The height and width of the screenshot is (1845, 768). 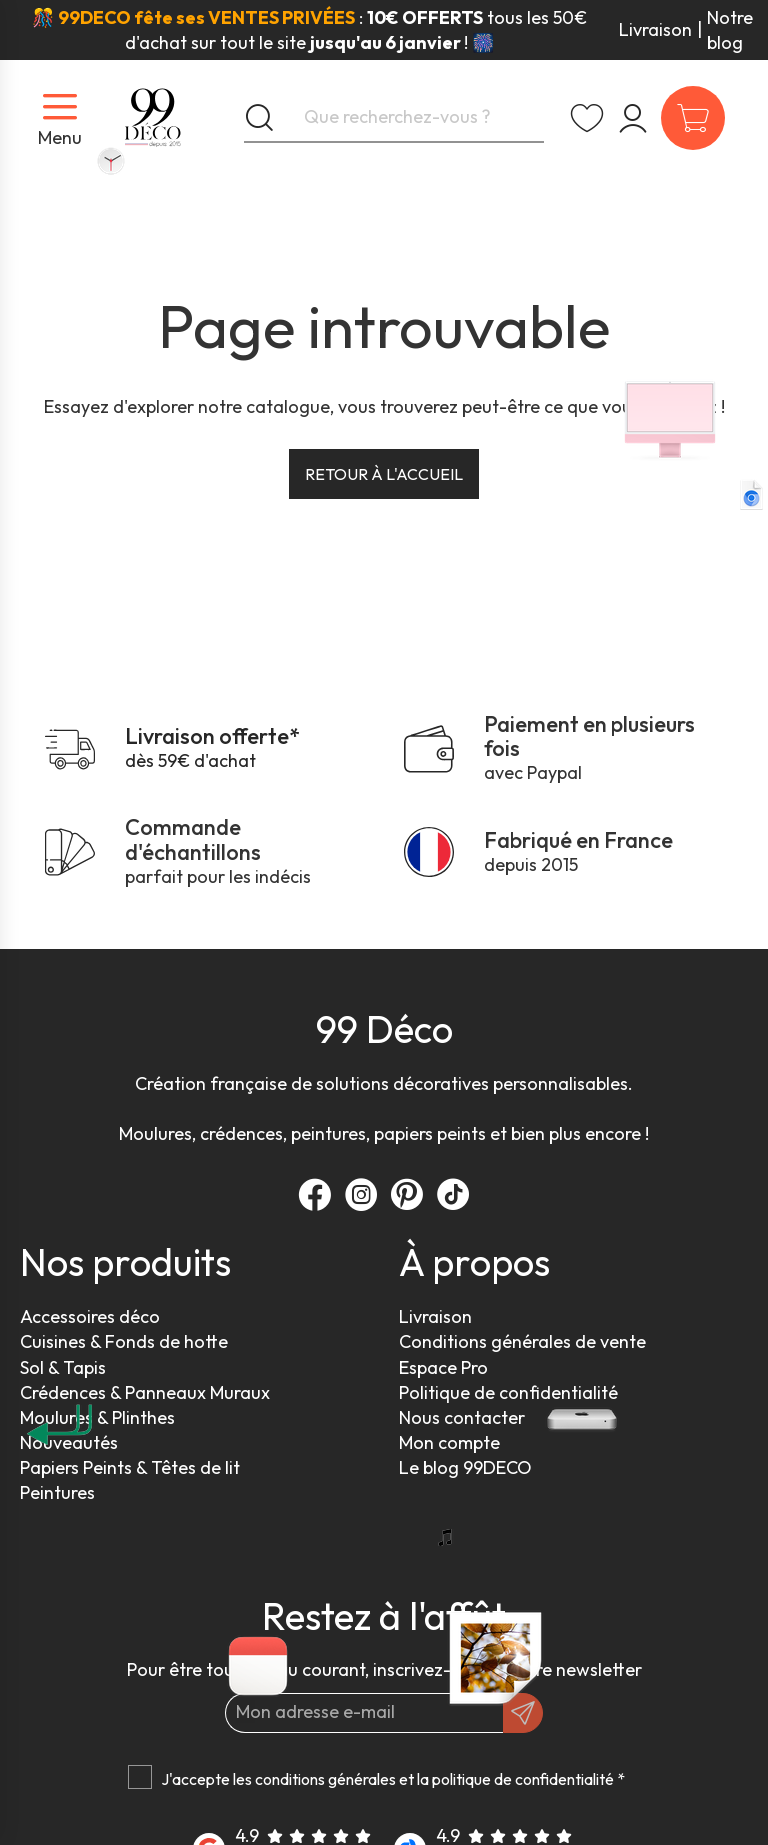 I want to click on a picture clipping or image snippet, so click(x=495, y=1660).